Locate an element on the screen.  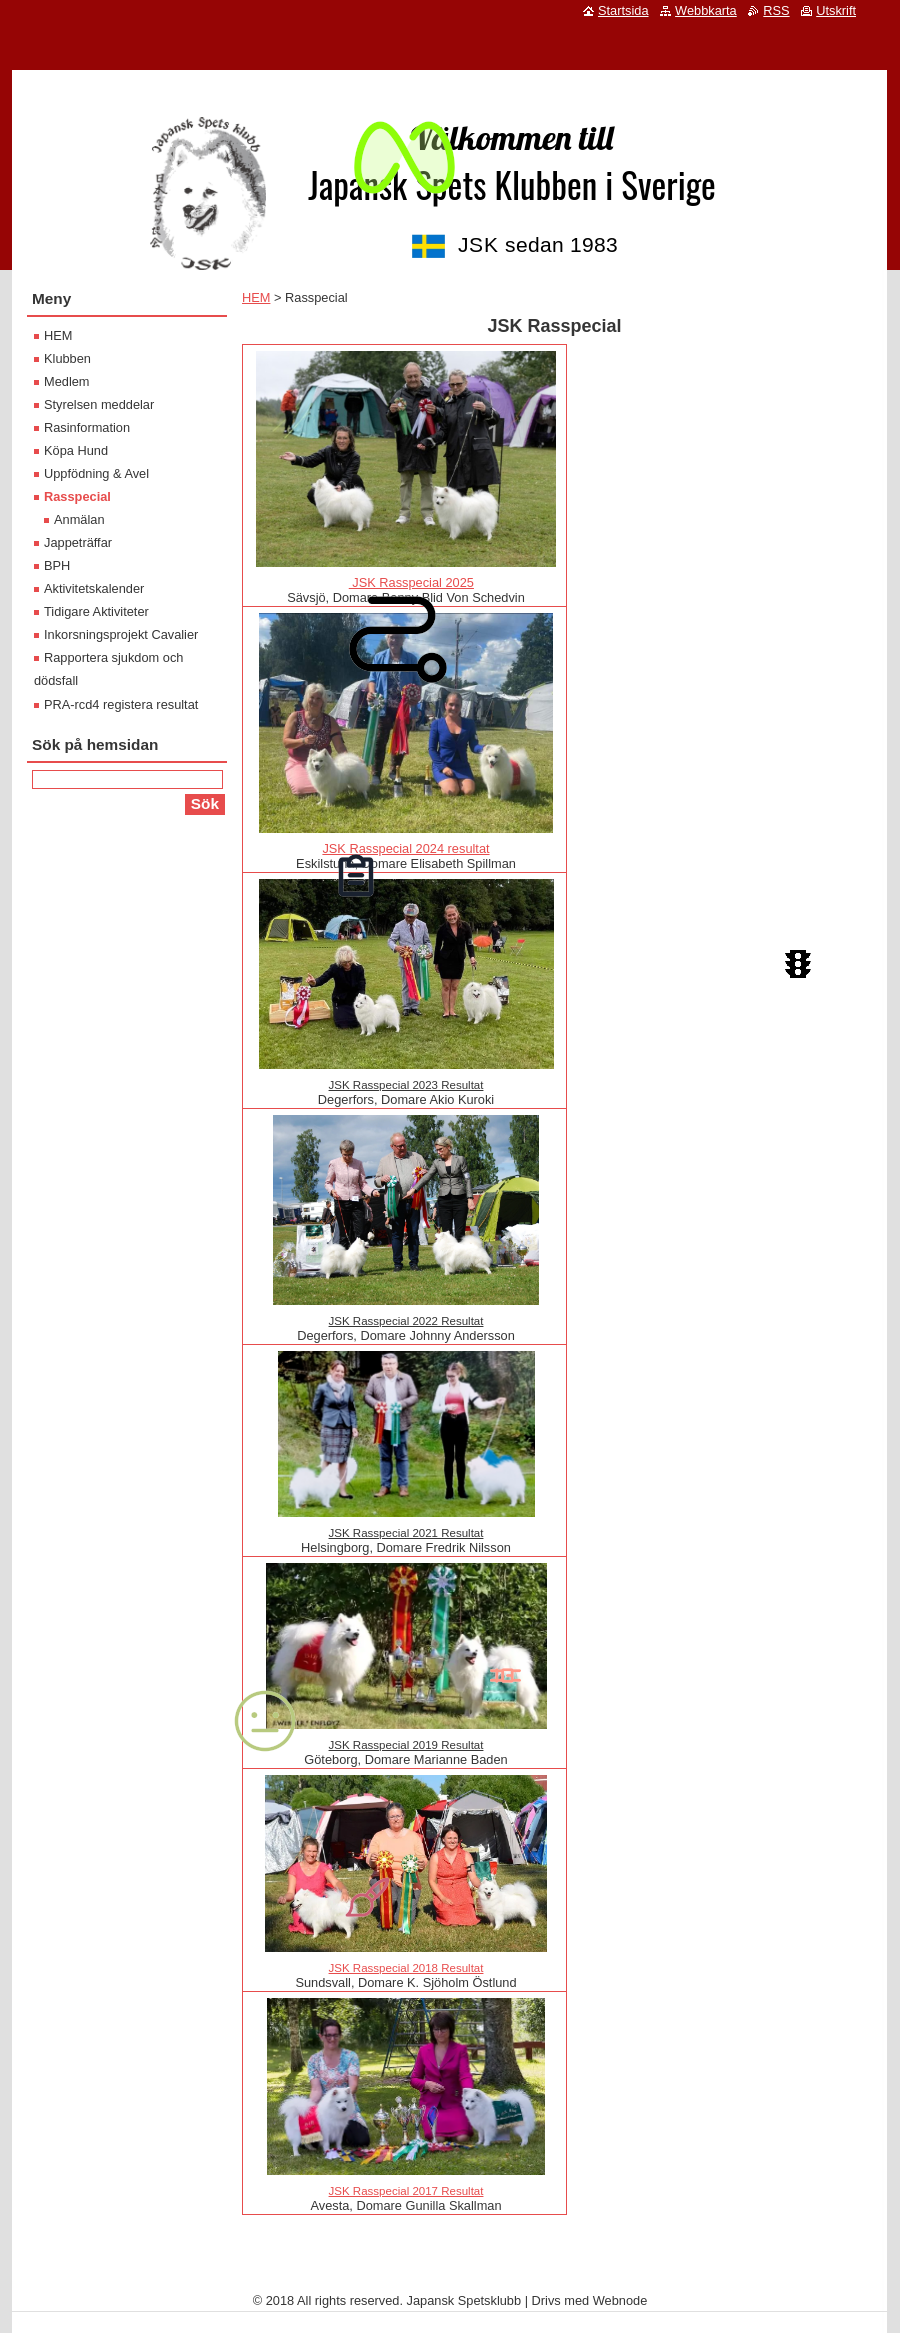
access drawing or painting tools is located at coordinates (369, 1898).